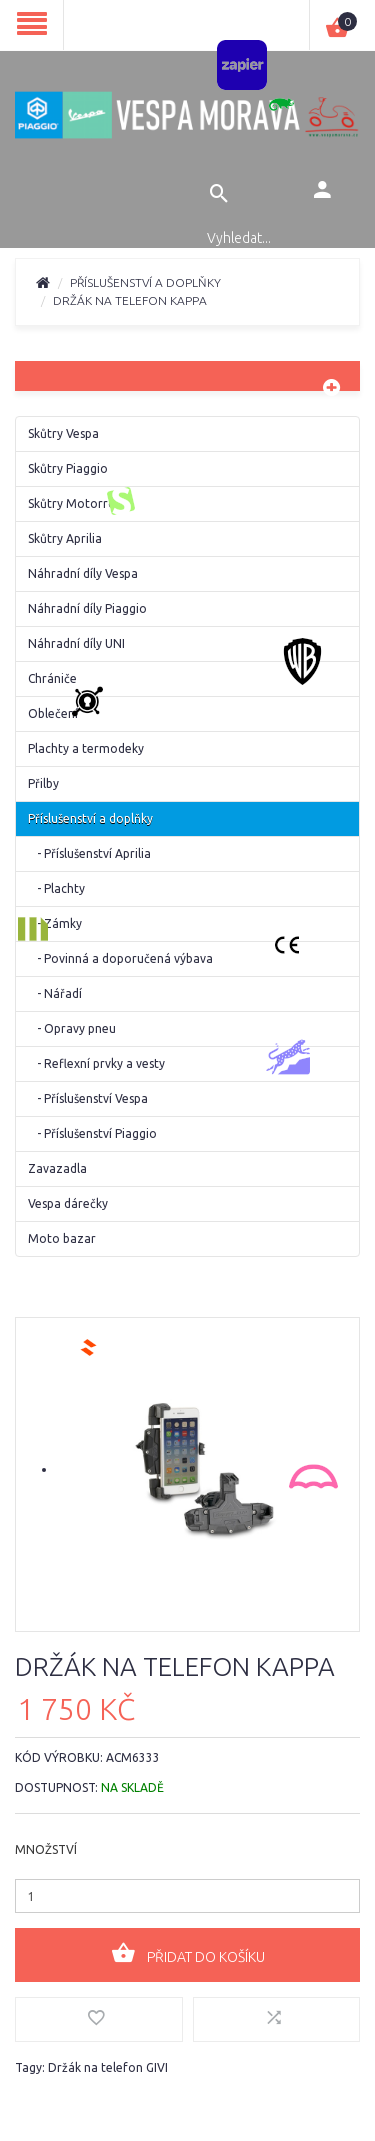 Image resolution: width=375 pixels, height=2141 pixels. Describe the element at coordinates (281, 104) in the screenshot. I see `SUSE Linux brand logo` at that location.